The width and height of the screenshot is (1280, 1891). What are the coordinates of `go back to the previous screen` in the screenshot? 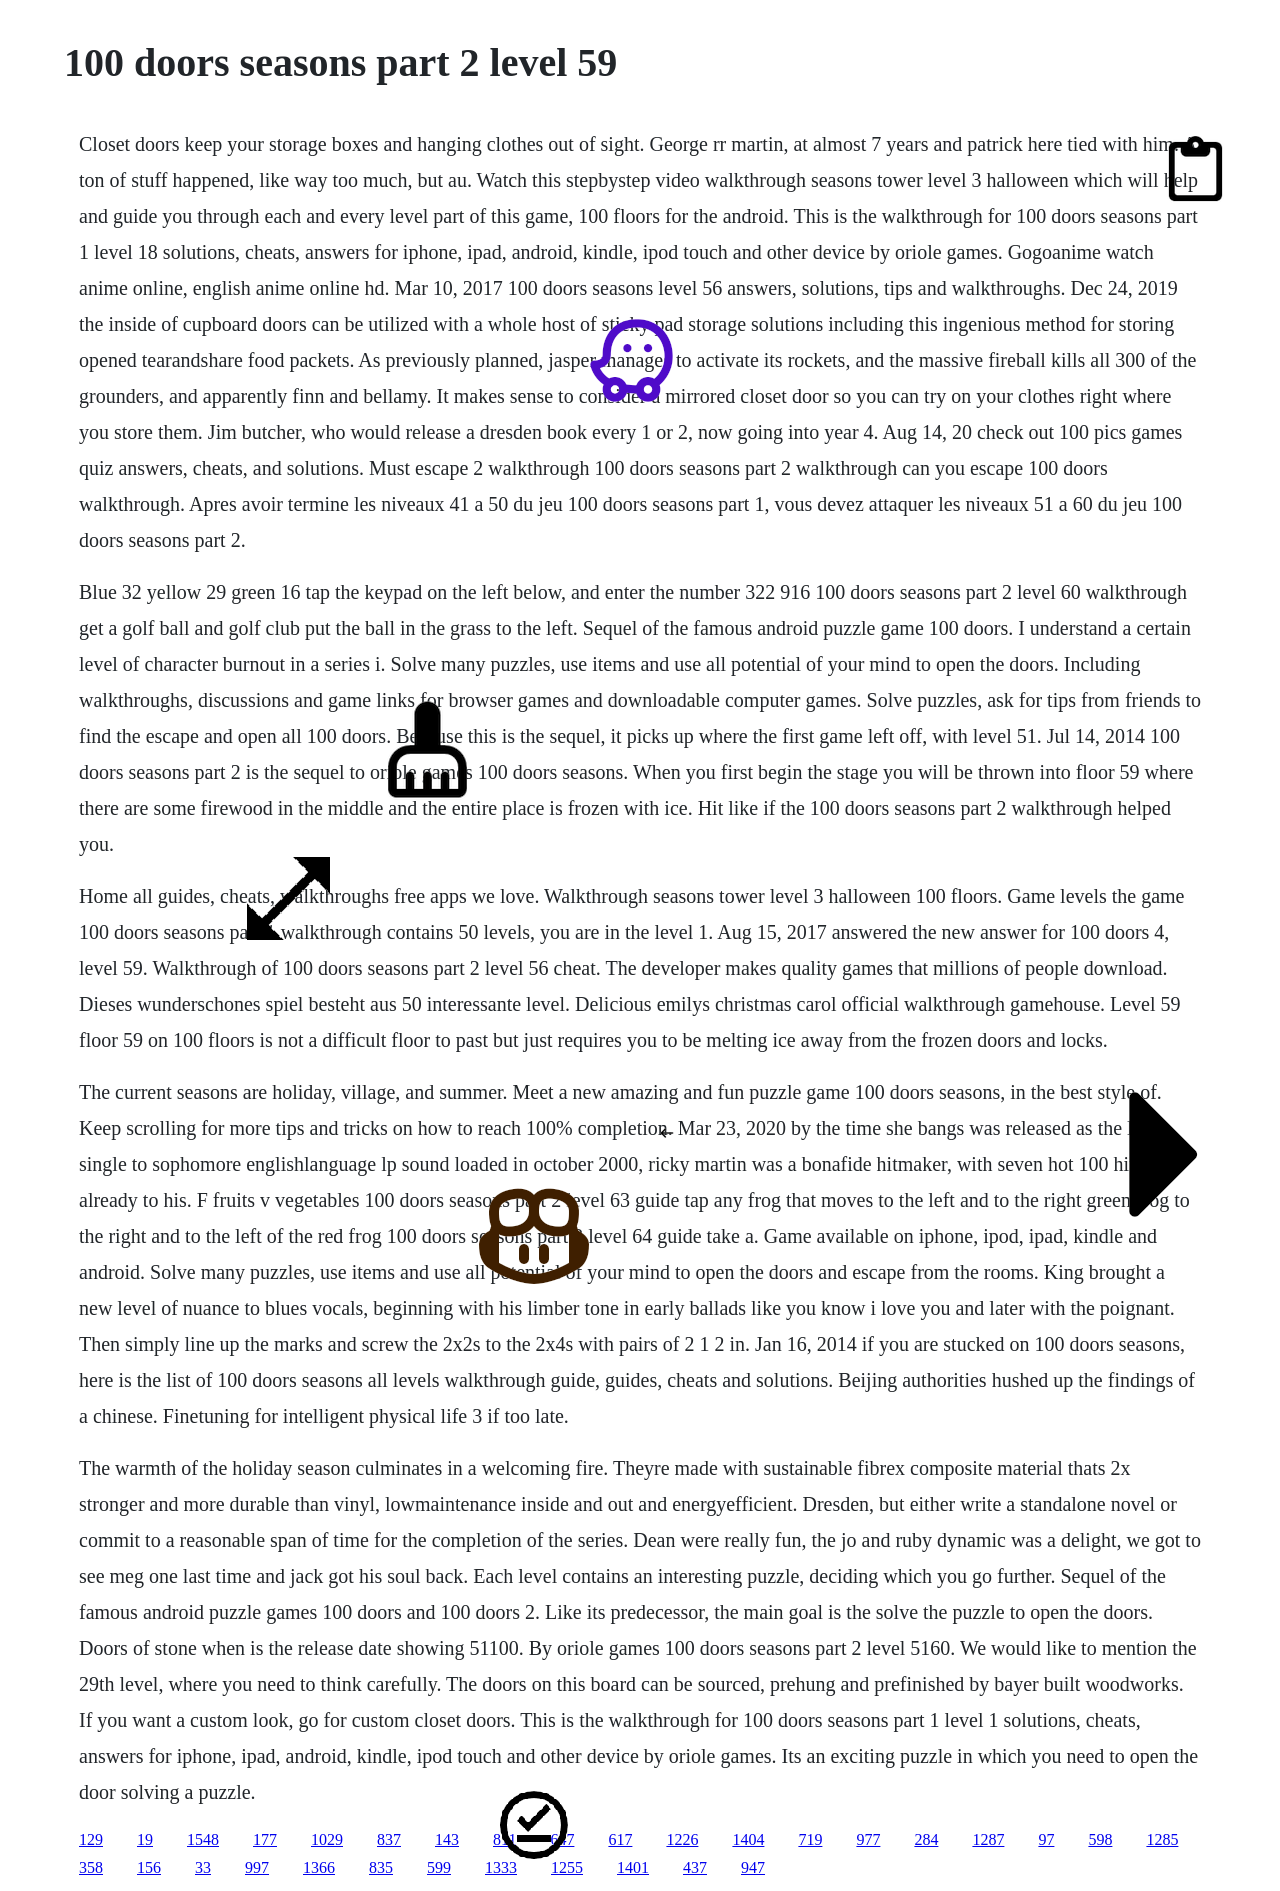 It's located at (667, 1133).